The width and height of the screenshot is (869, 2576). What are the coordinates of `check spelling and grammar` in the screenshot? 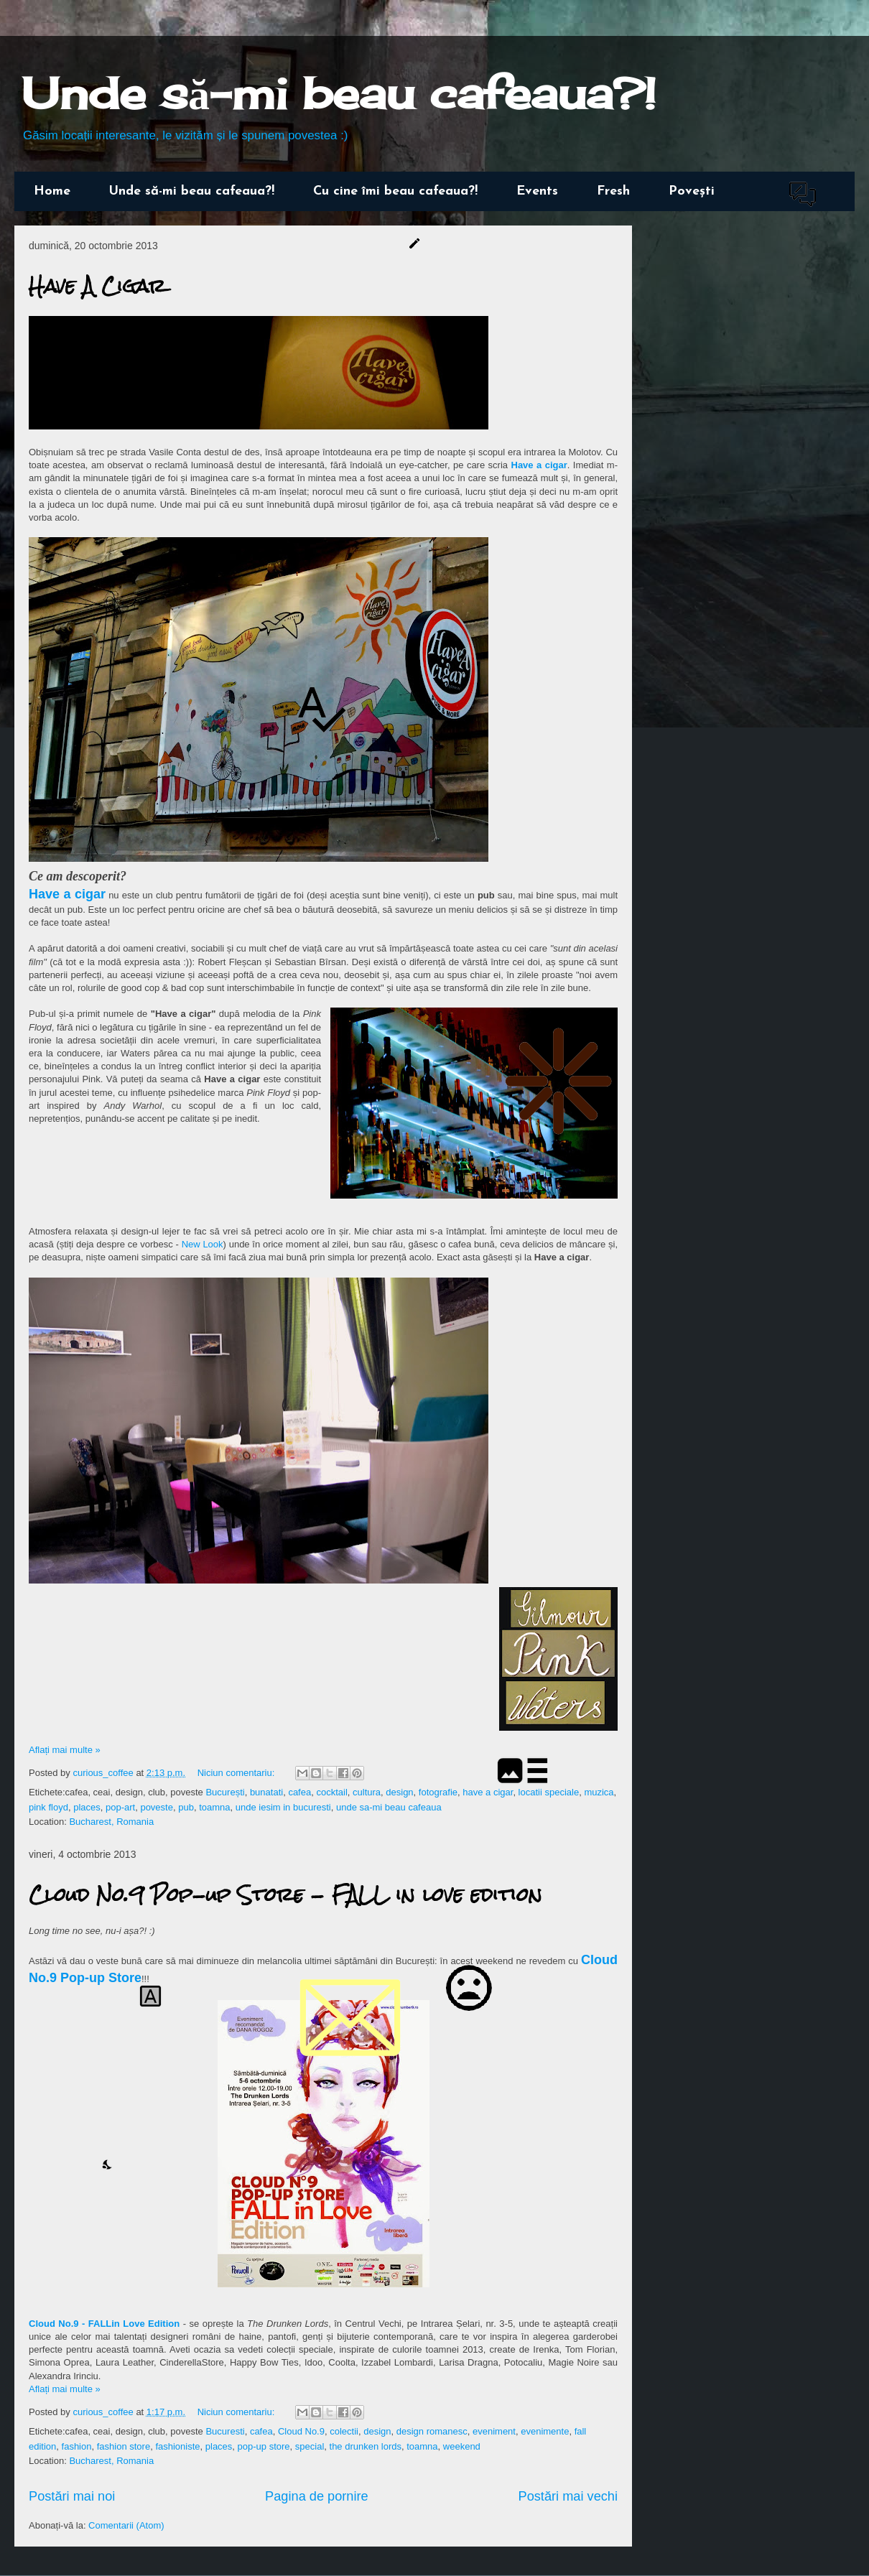 It's located at (320, 708).